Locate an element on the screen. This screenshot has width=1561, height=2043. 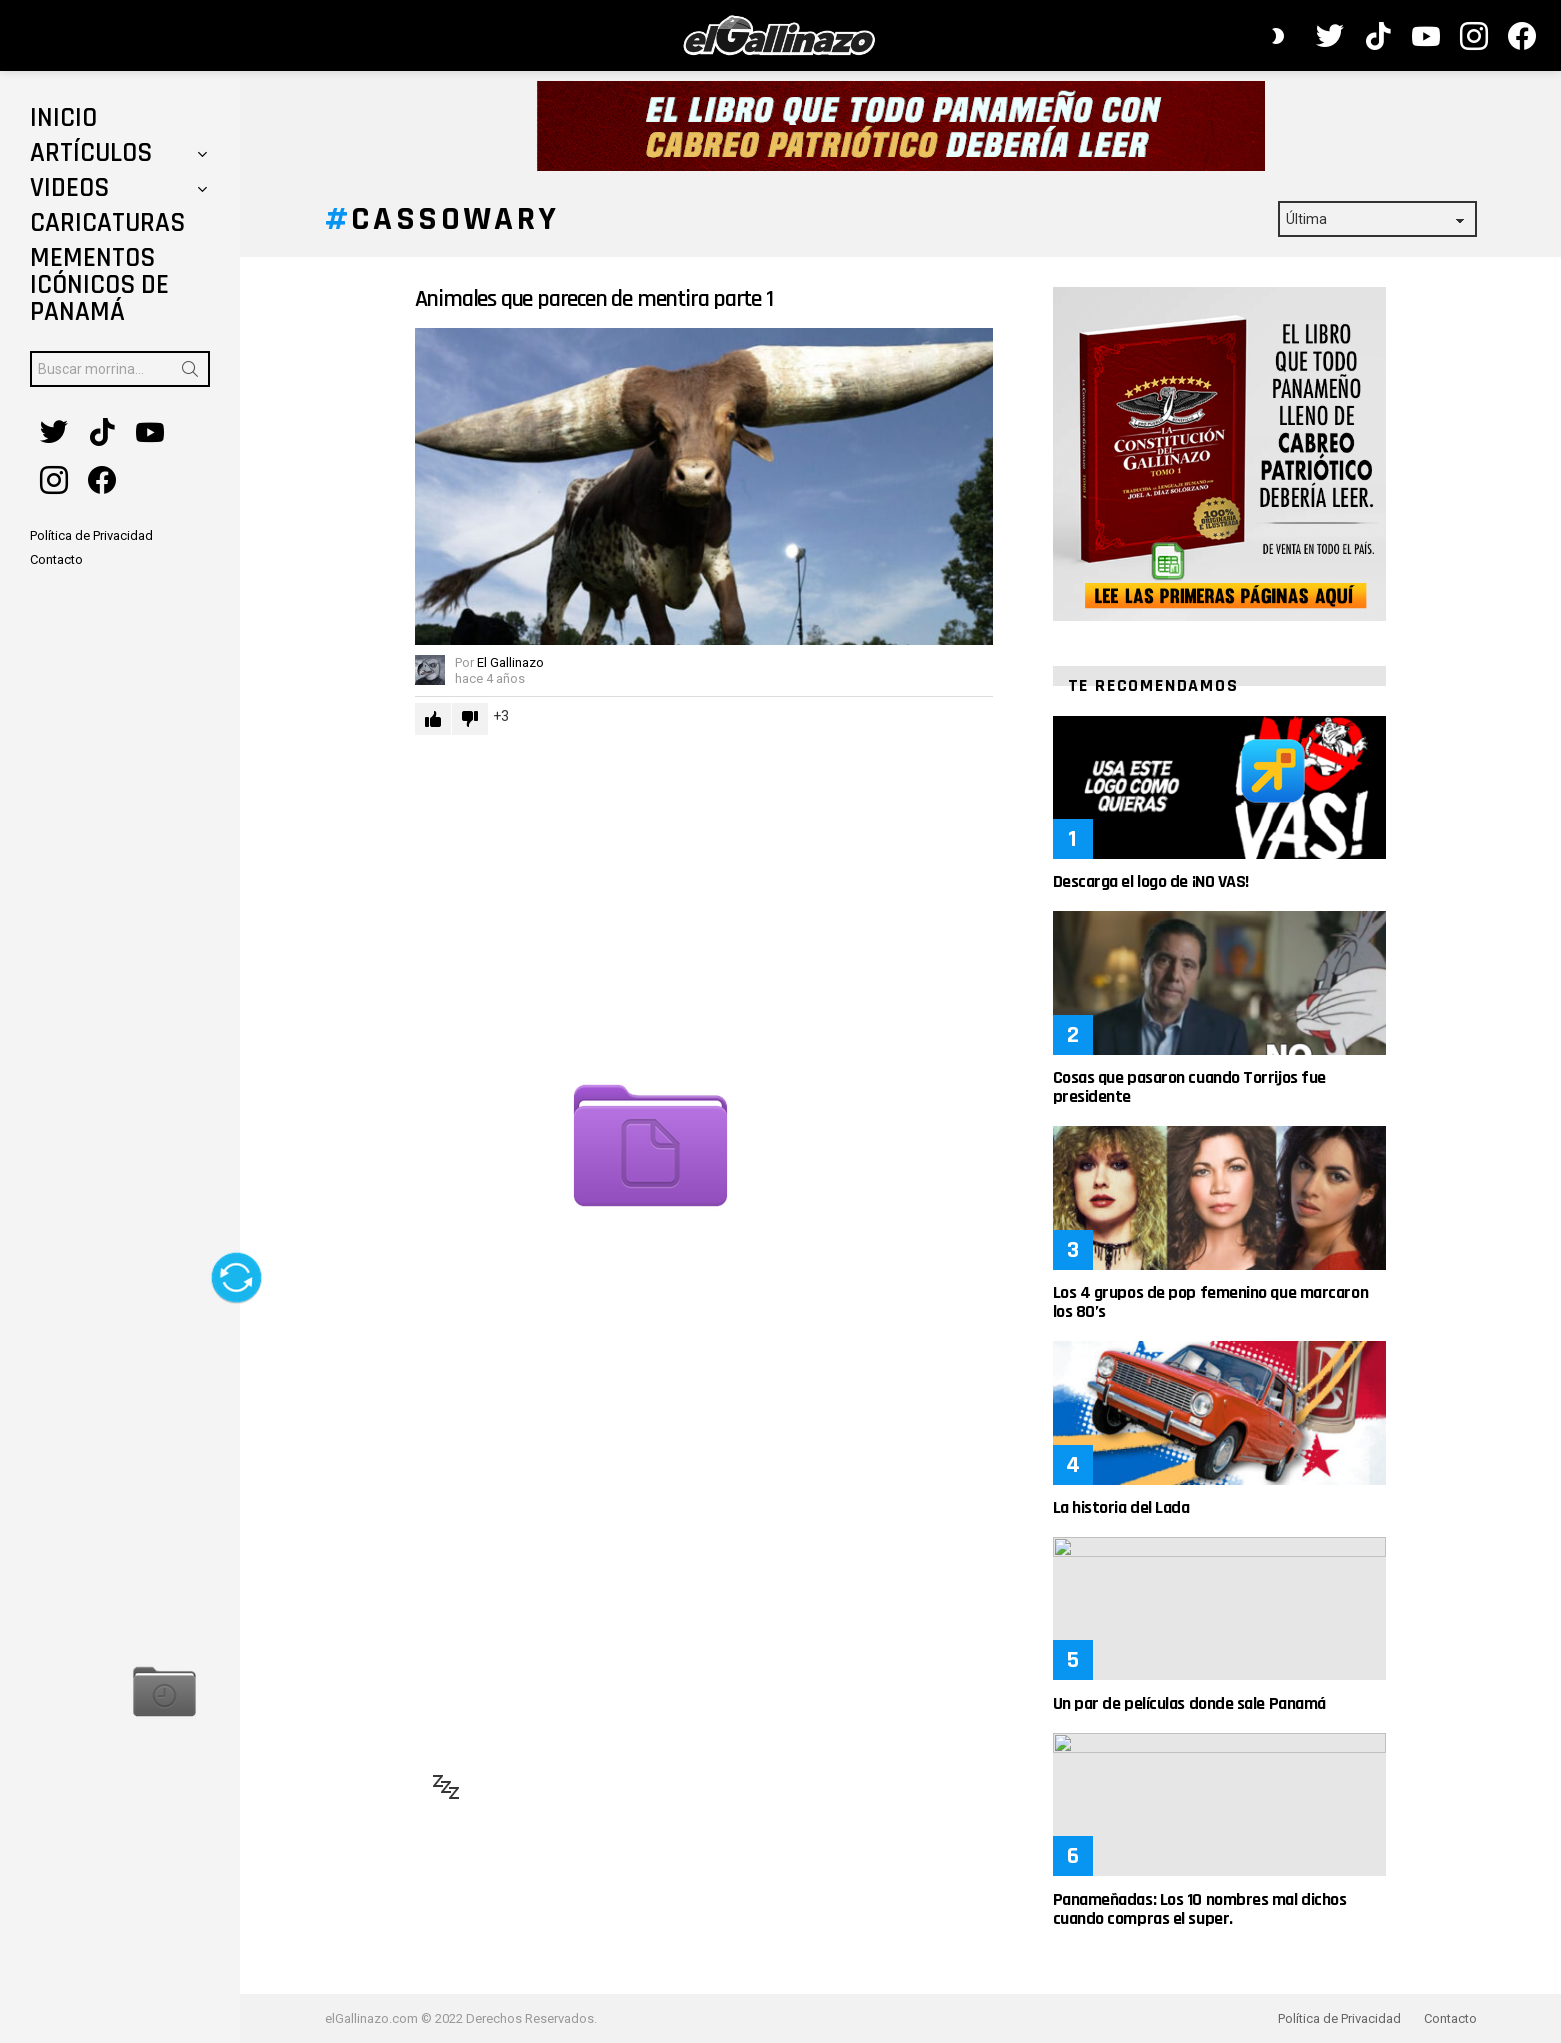
open your documents folder is located at coordinates (650, 1145).